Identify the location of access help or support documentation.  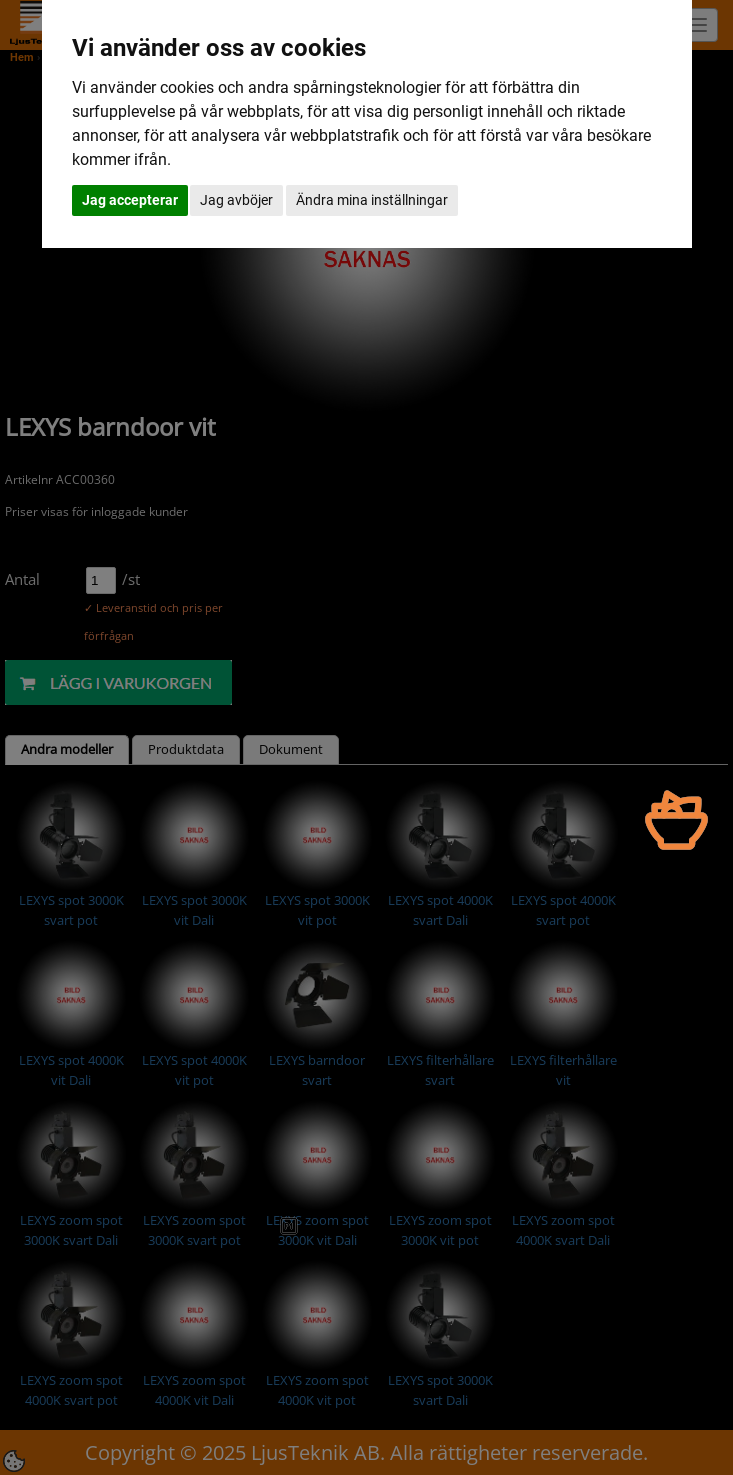
(289, 1226).